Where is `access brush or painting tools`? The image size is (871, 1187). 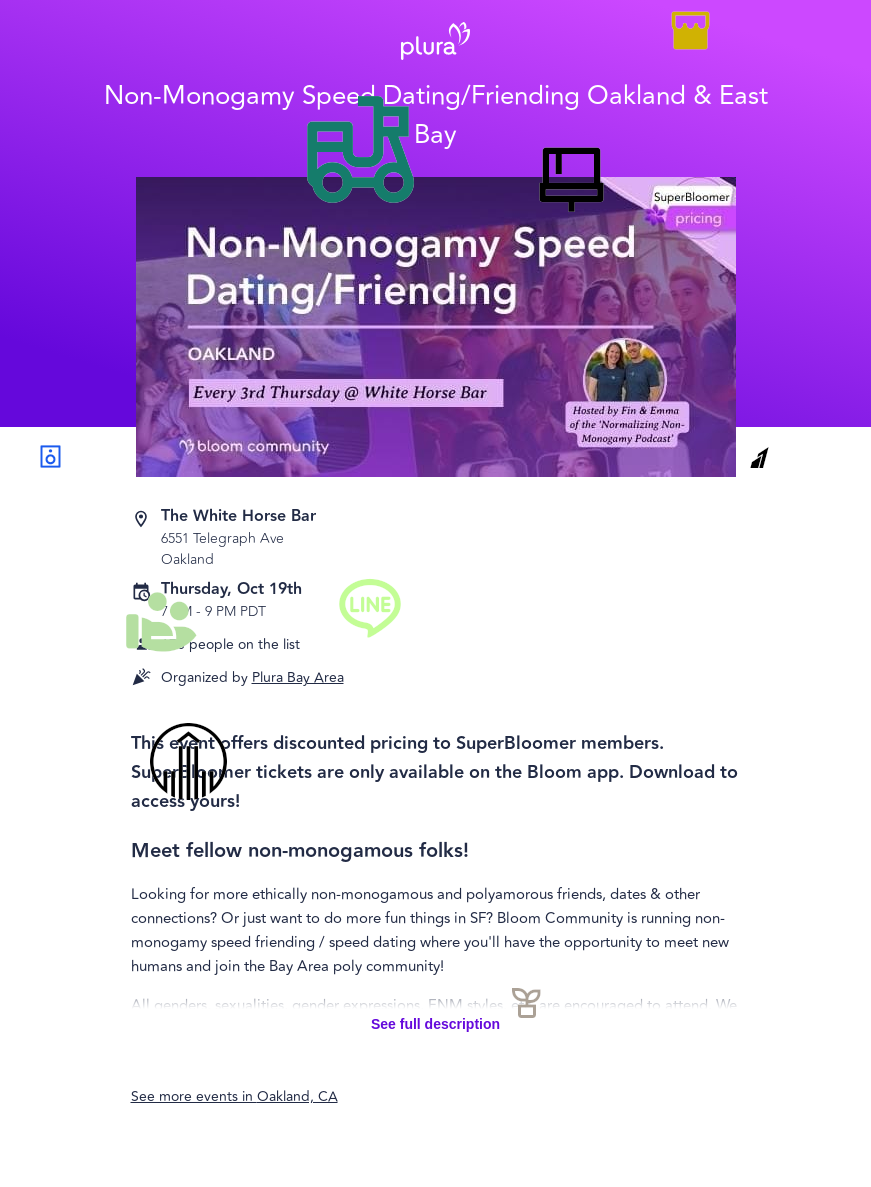 access brush or painting tools is located at coordinates (571, 176).